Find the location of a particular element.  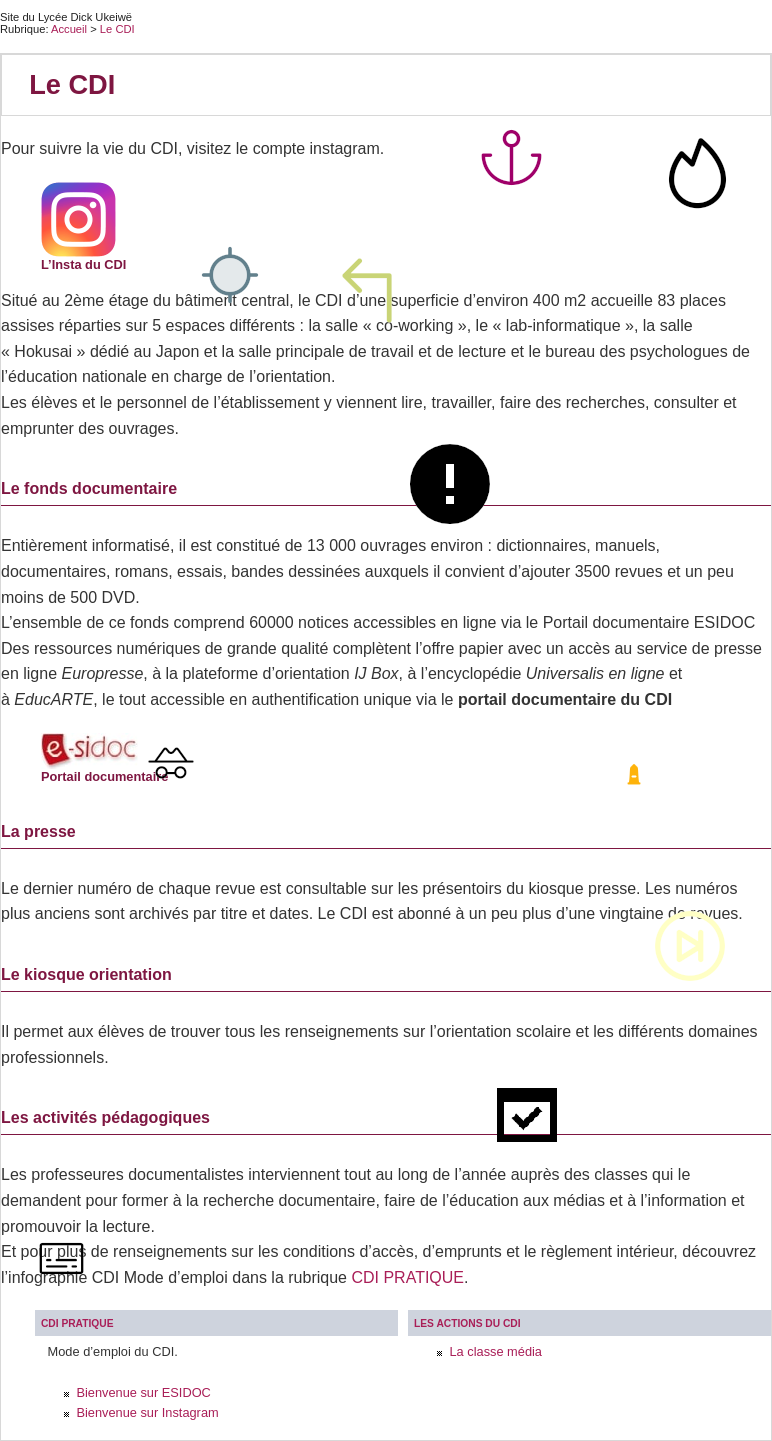

view monuments or landmarks nearby is located at coordinates (634, 775).